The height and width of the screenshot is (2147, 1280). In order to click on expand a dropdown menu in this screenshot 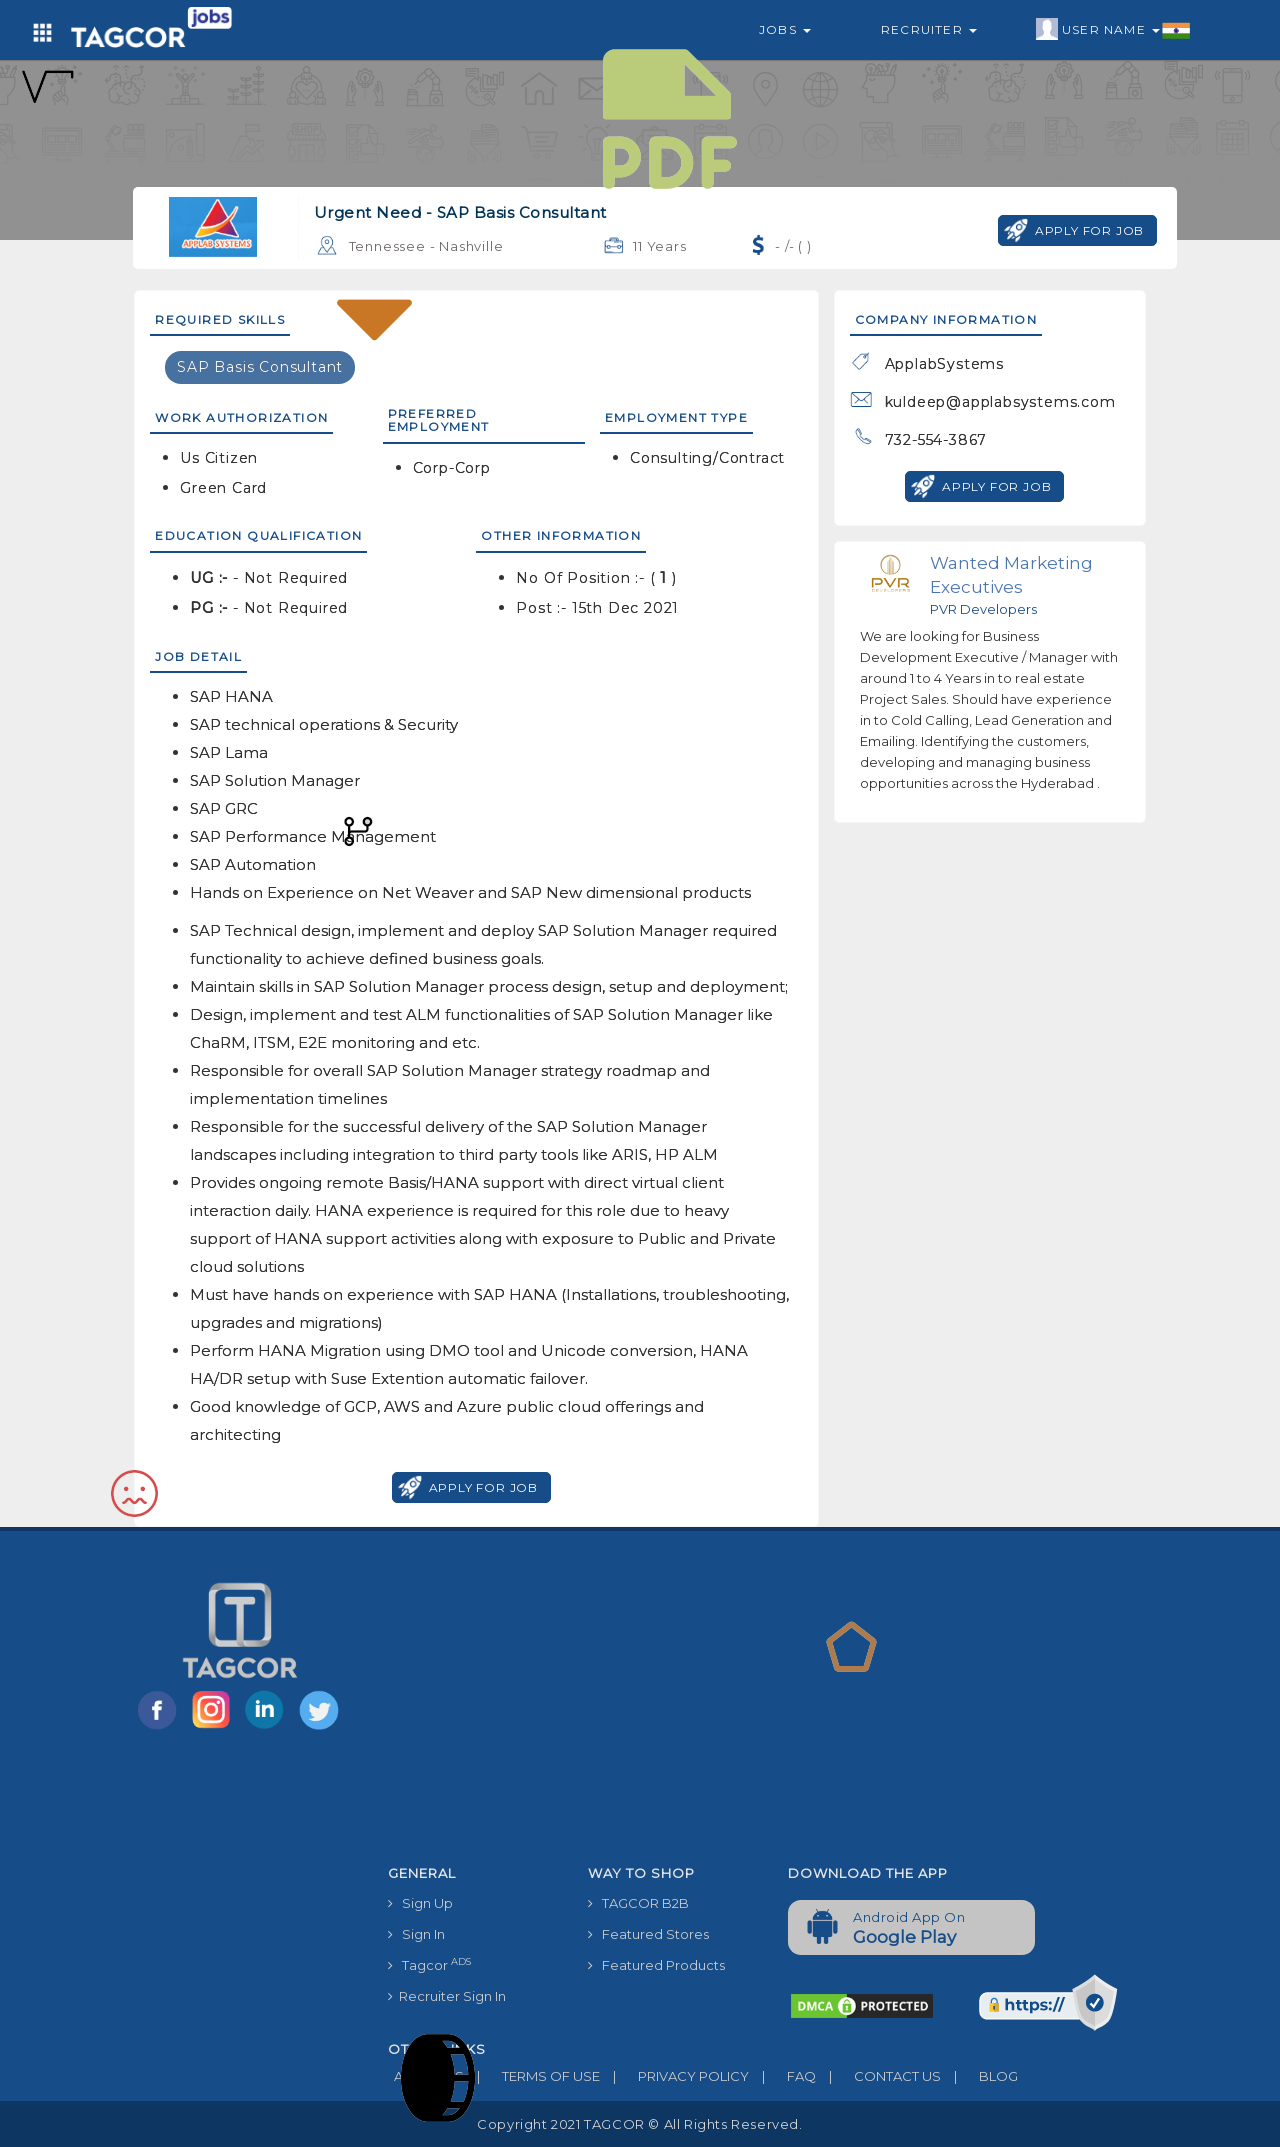, I will do `click(374, 316)`.